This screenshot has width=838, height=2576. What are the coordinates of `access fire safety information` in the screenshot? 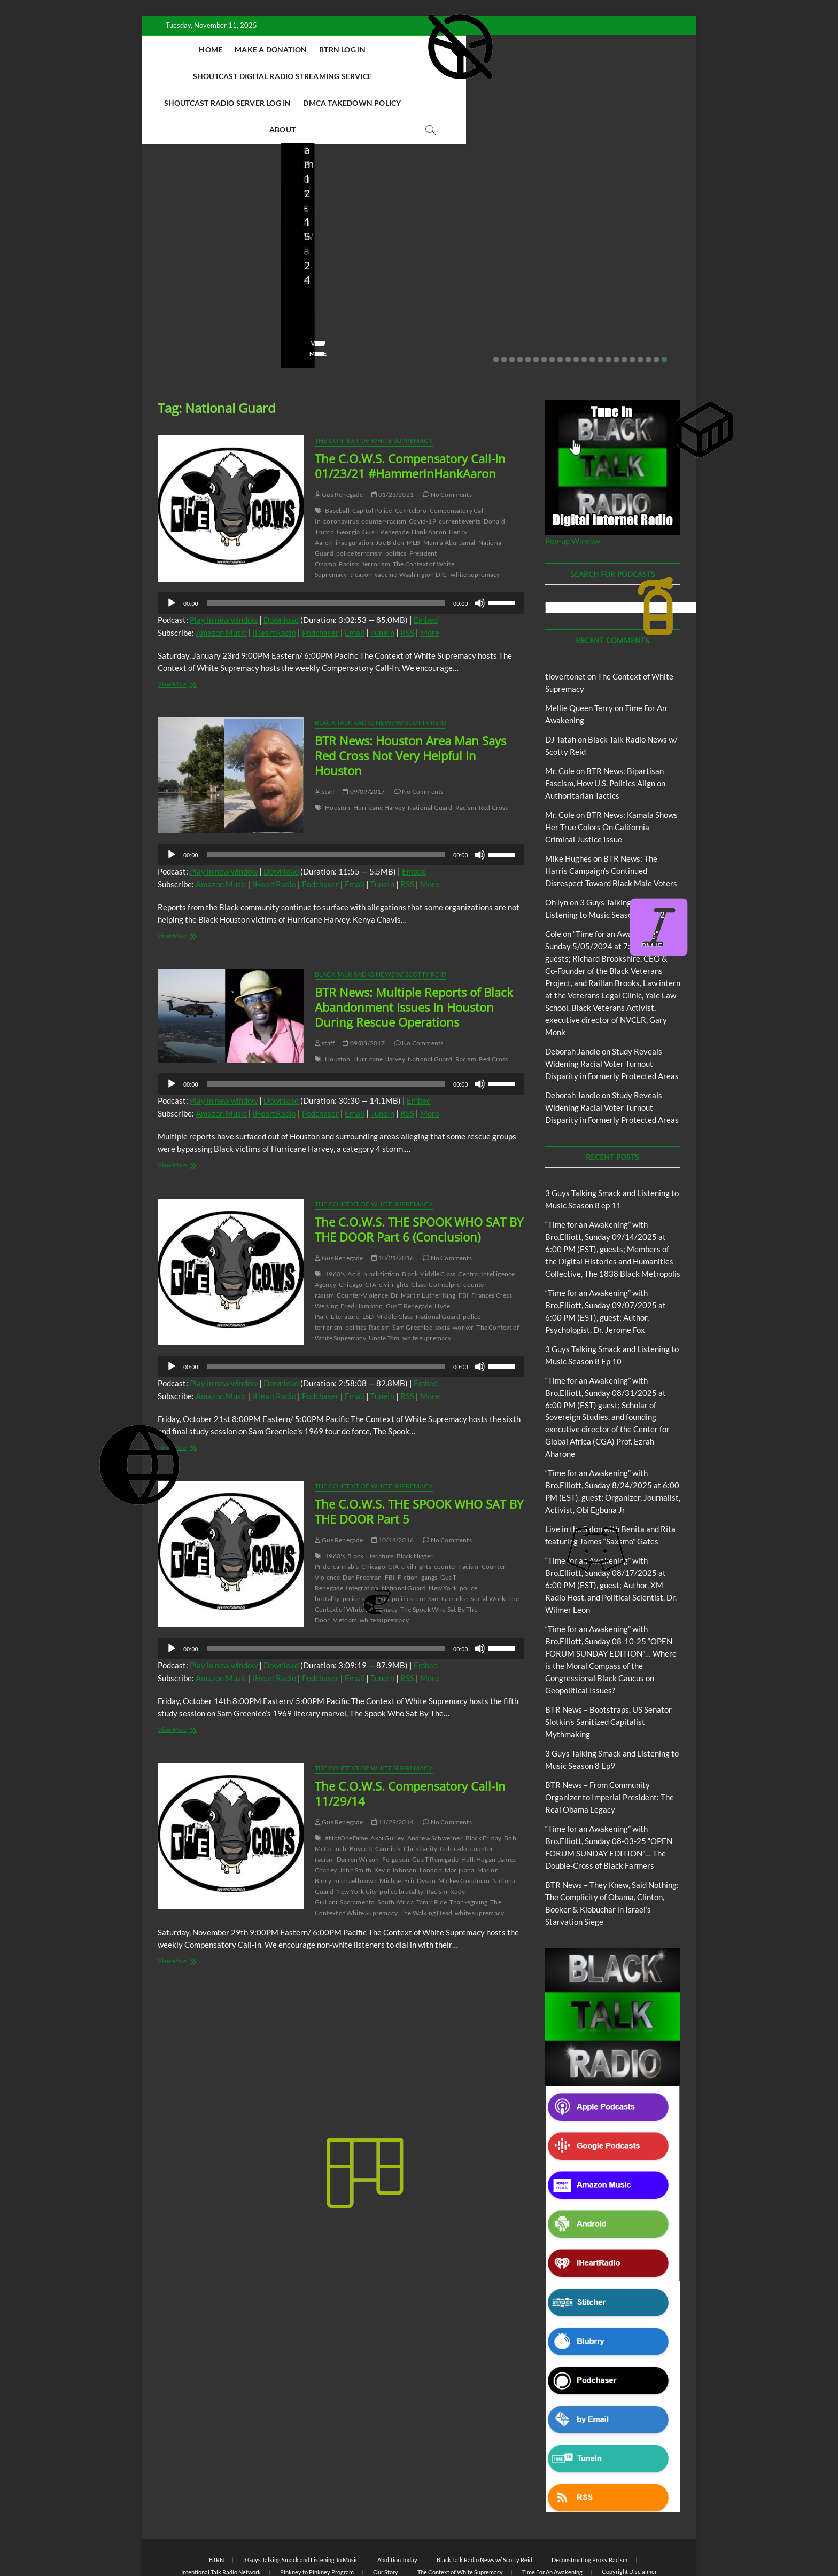 It's located at (658, 606).